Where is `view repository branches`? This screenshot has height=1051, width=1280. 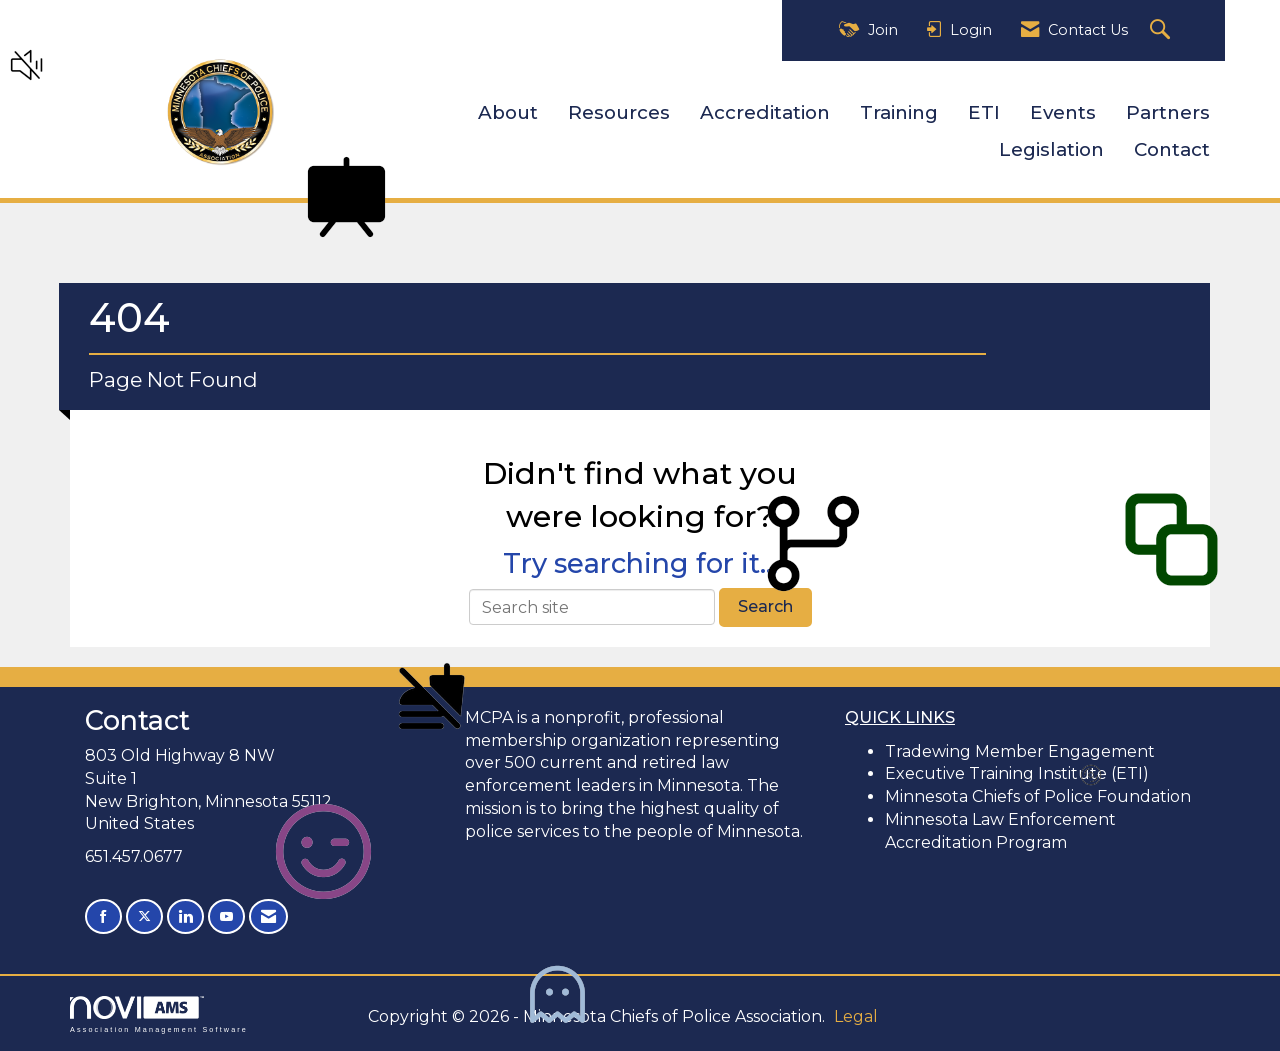 view repository branches is located at coordinates (807, 543).